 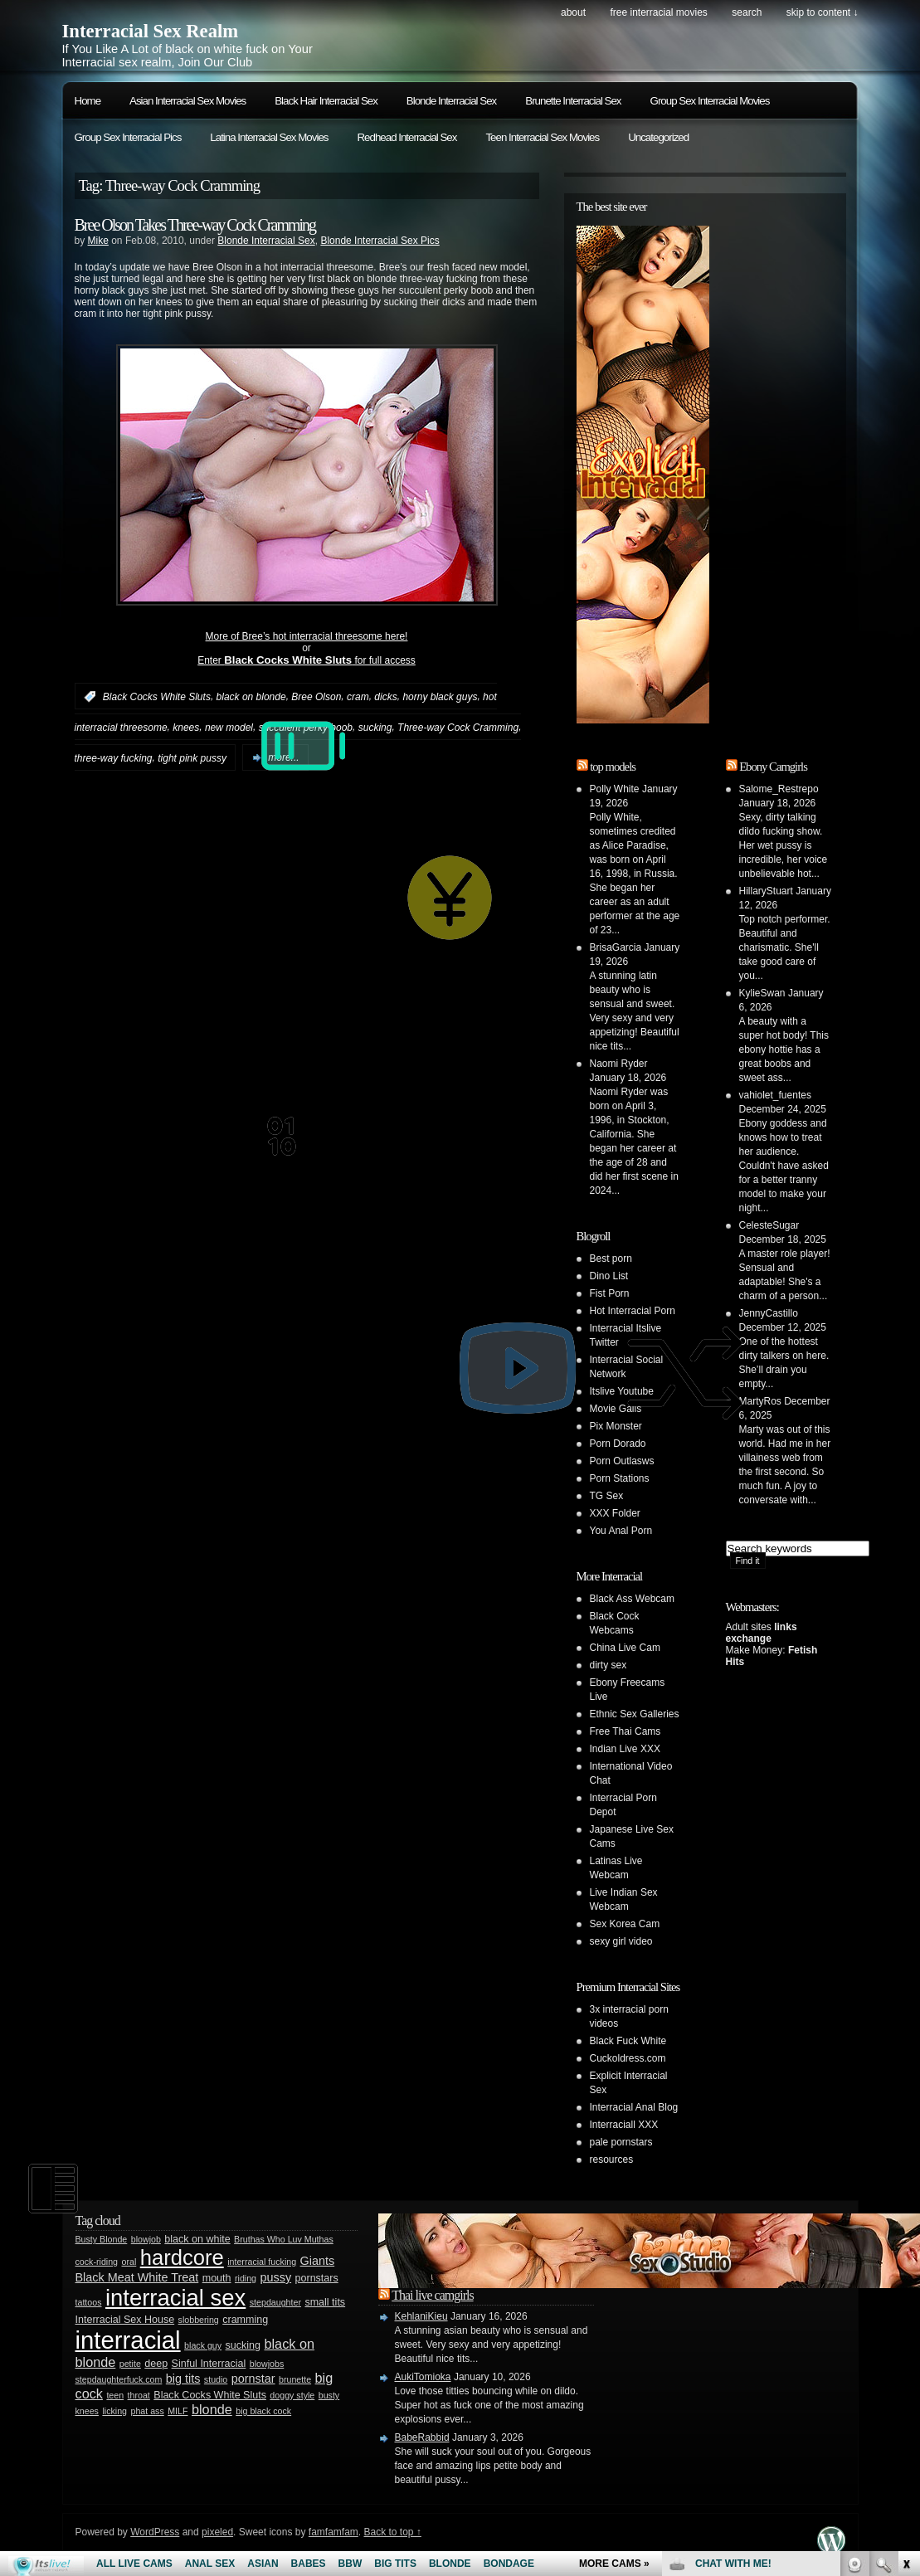 What do you see at coordinates (53, 2189) in the screenshot?
I see `toggle half-screen or split view mode` at bounding box center [53, 2189].